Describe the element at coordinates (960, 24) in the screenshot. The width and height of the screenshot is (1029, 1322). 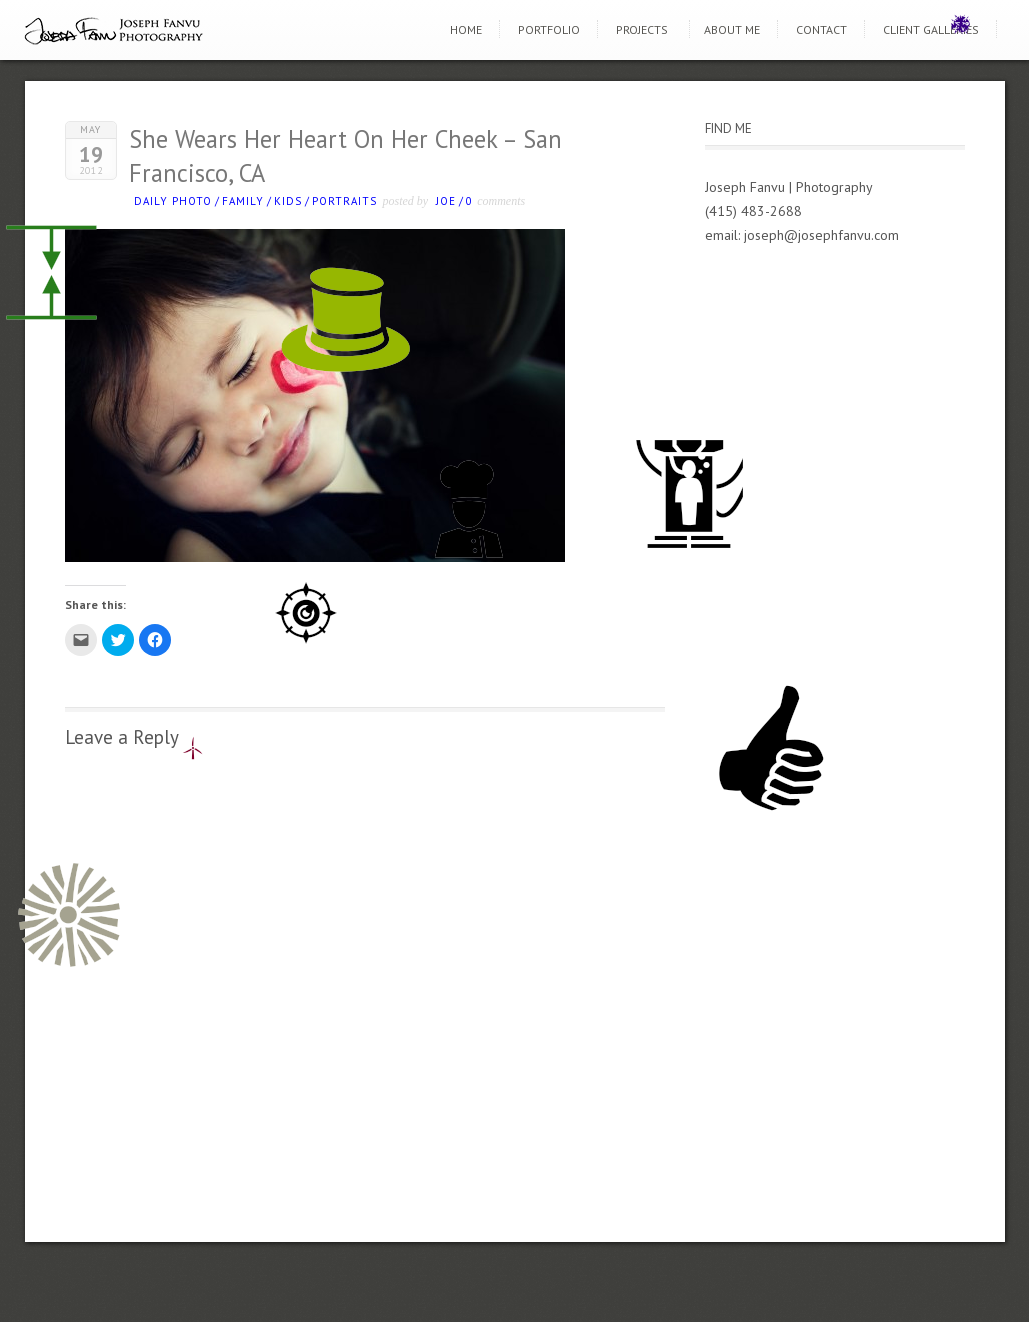
I see `select porcupinefish or blowfish character` at that location.